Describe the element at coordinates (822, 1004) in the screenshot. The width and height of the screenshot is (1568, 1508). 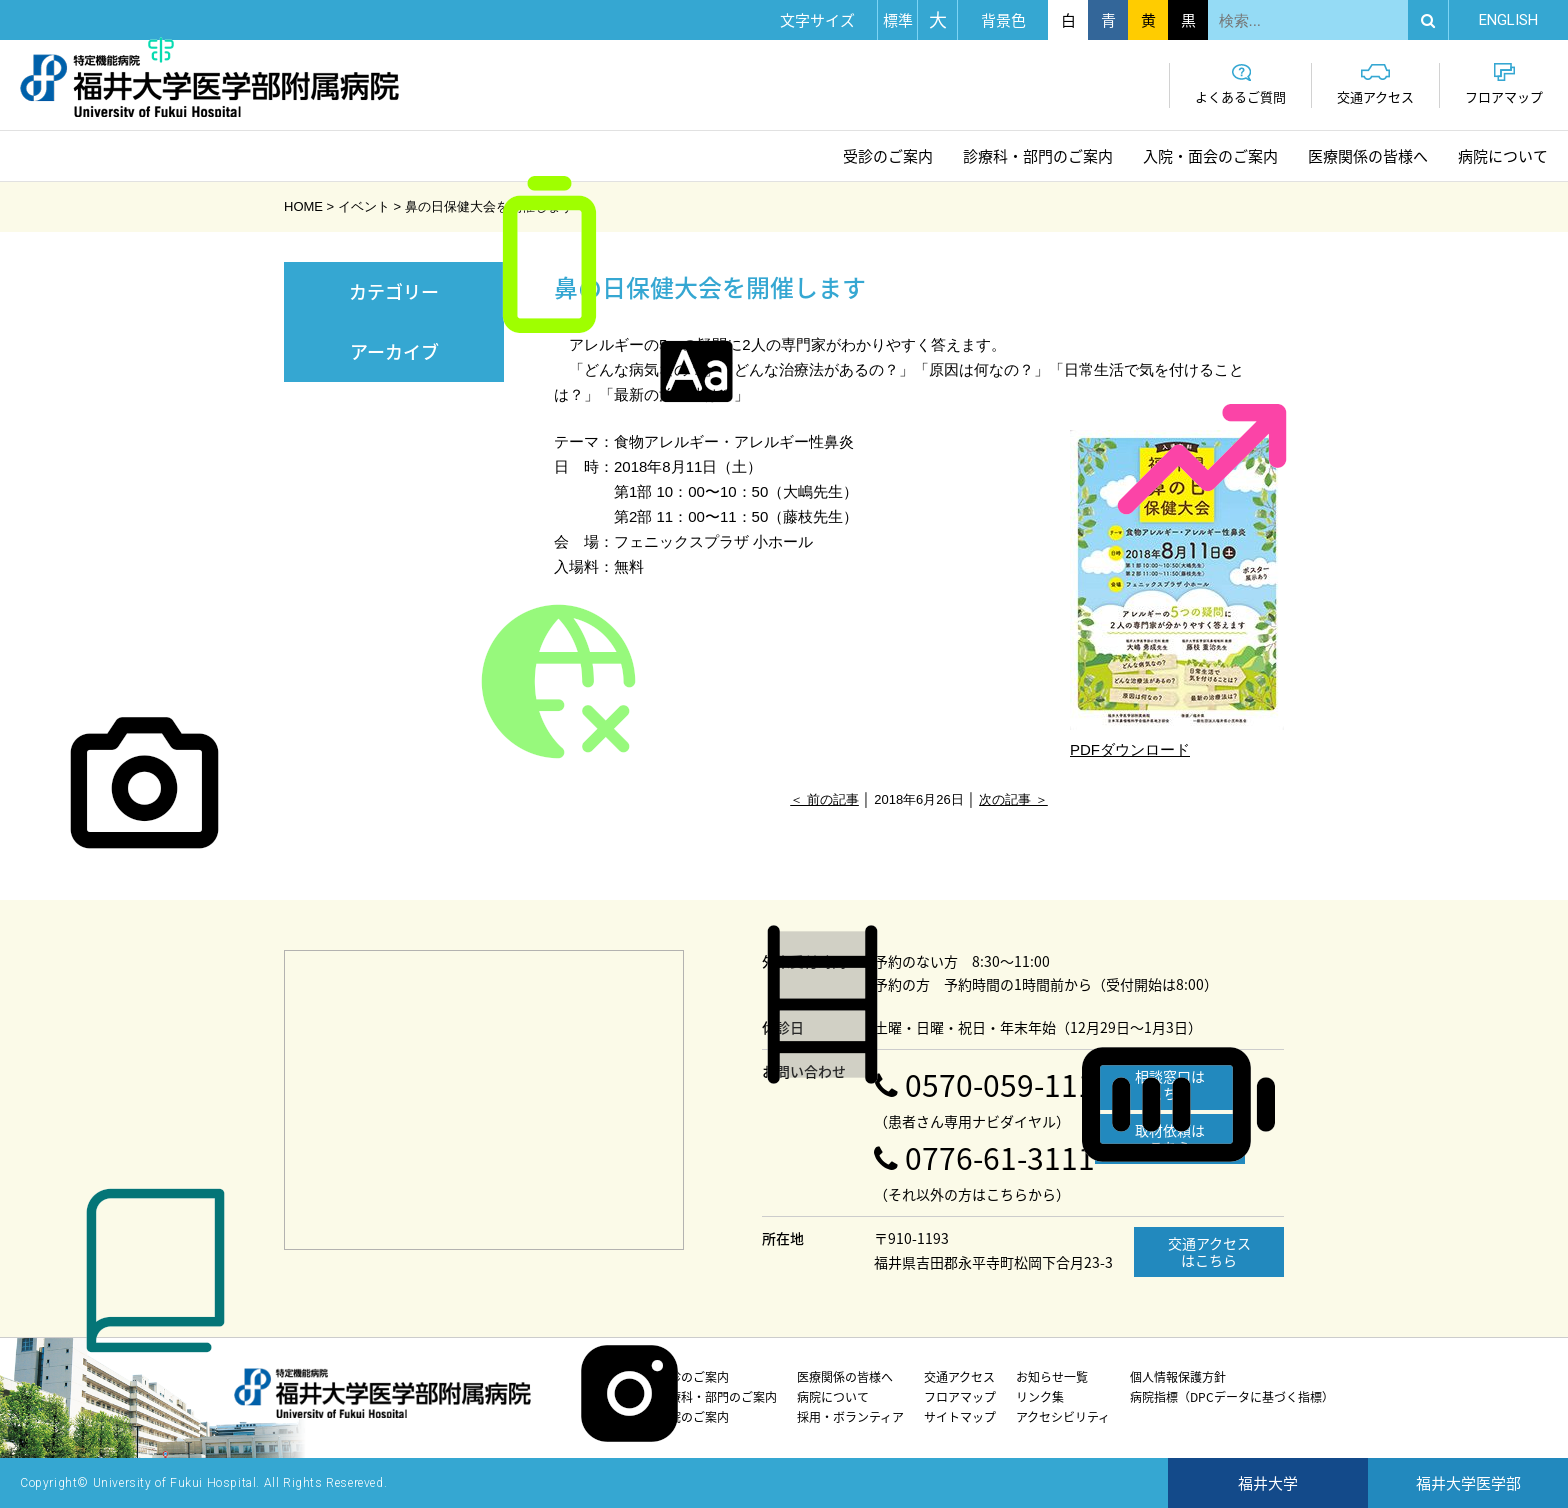
I see `access step-by-step instructions or tutorials` at that location.